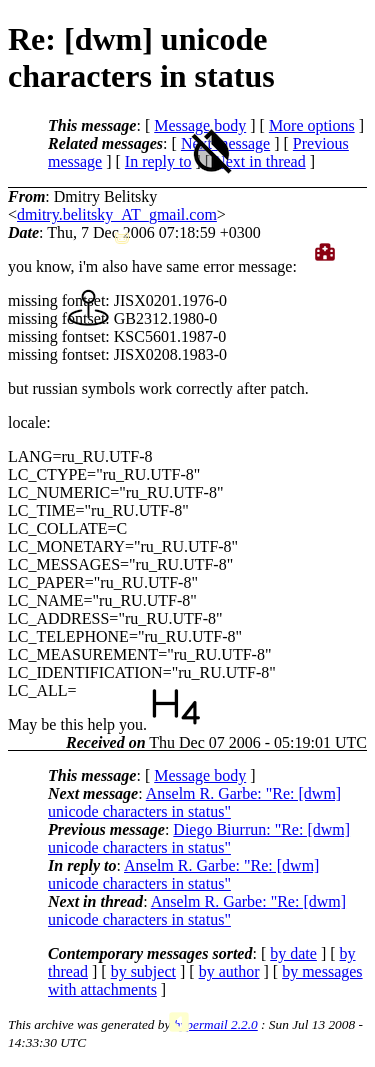  I want to click on disable color inversion mode, so click(211, 150).